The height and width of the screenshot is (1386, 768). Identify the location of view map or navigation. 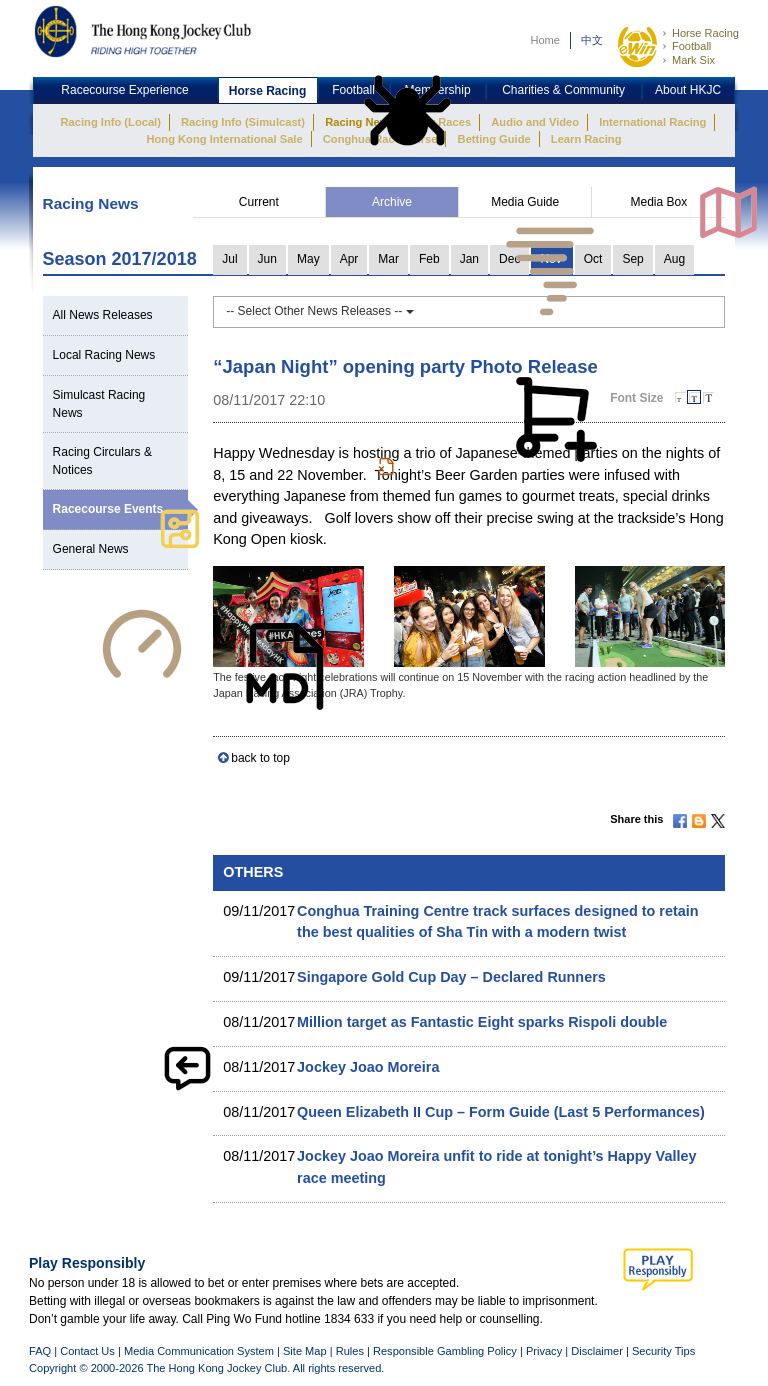
(728, 212).